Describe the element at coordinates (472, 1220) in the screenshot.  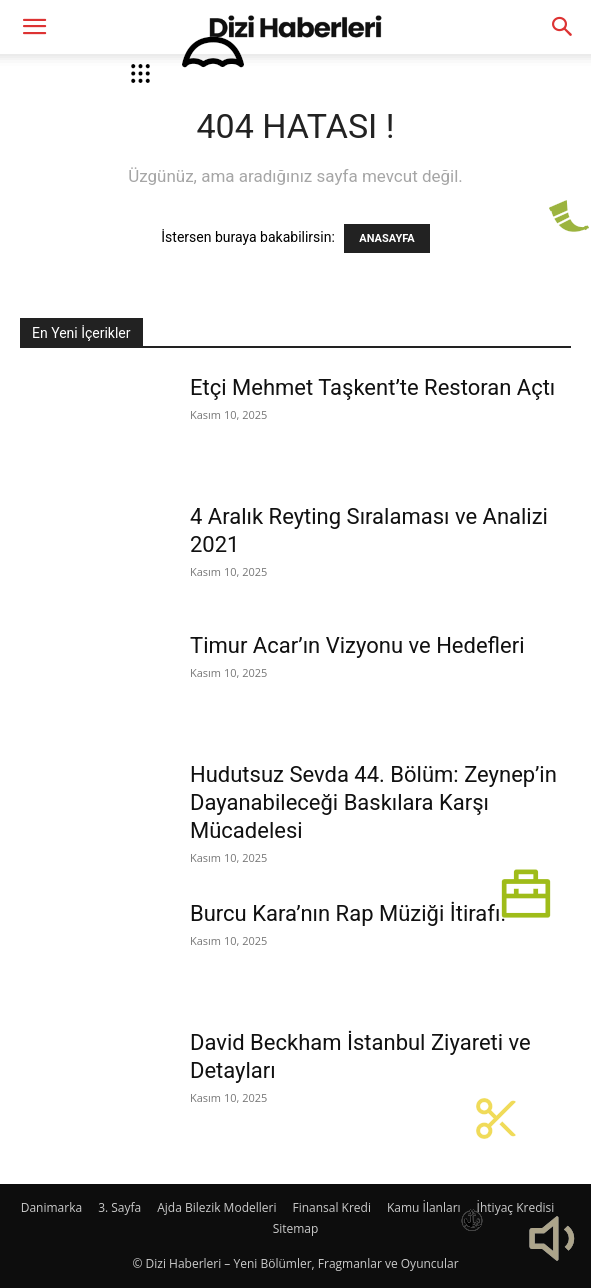
I see `oxc javascript toolchain logo` at that location.